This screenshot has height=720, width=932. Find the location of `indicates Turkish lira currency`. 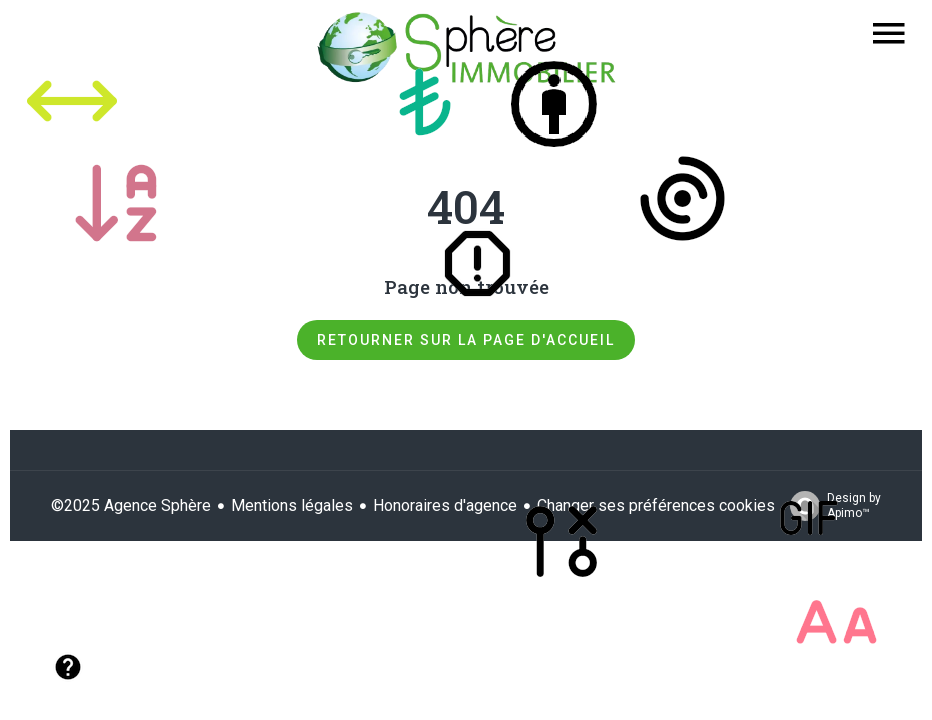

indicates Turkish lira currency is located at coordinates (427, 100).